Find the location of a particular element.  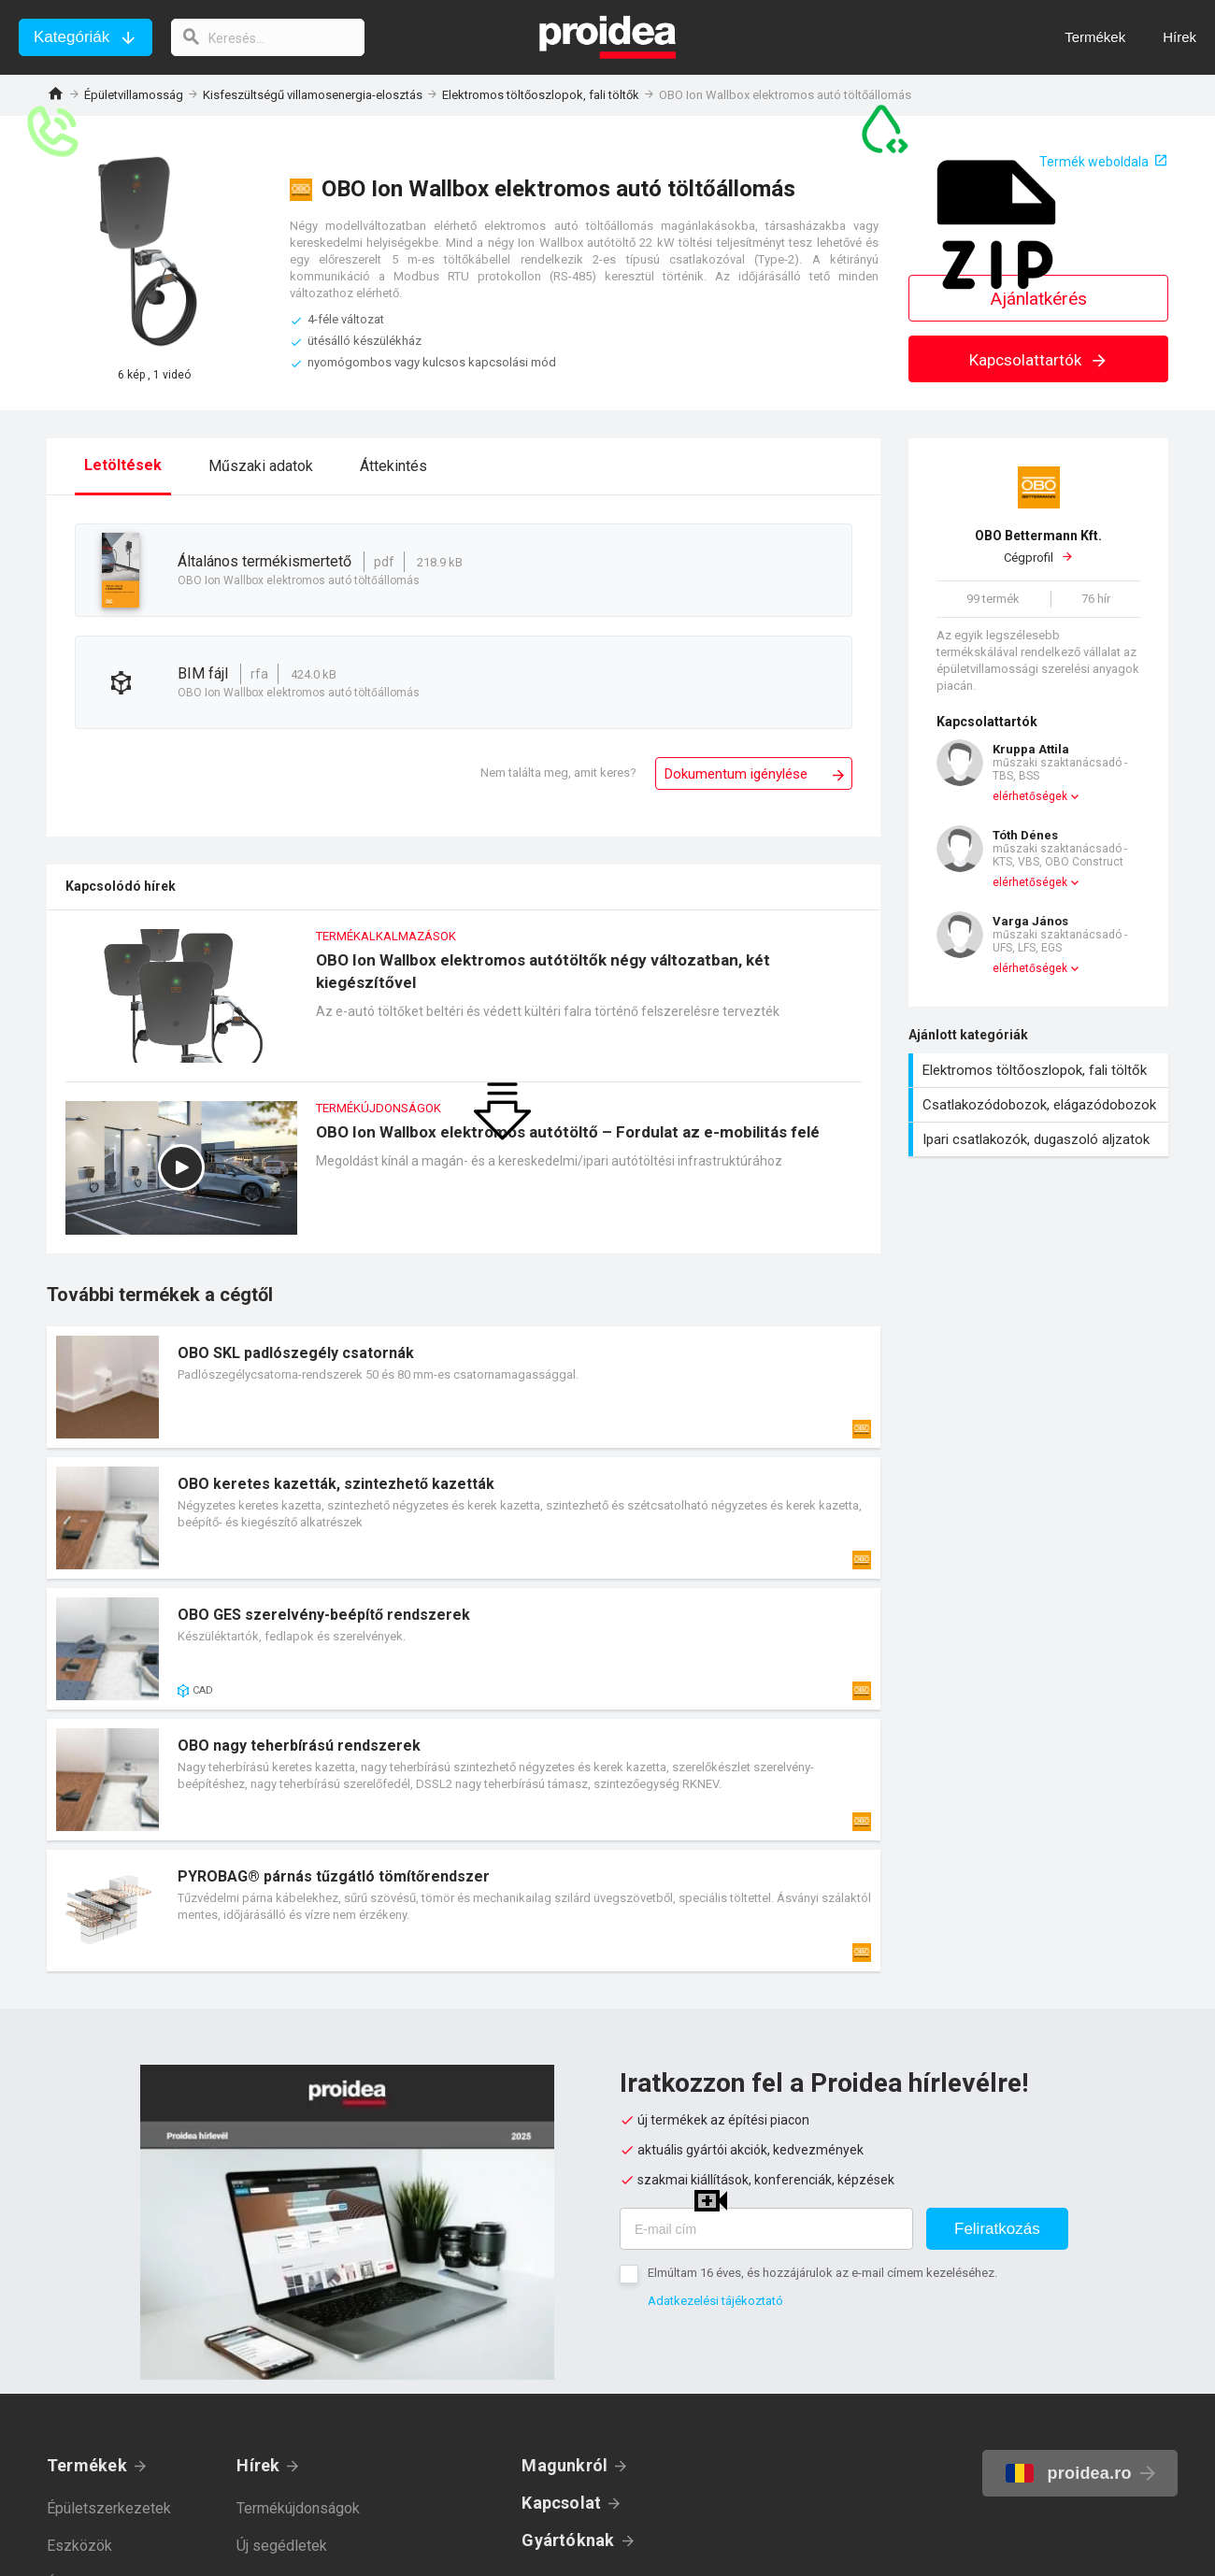

access code-based liquid or fluid simulations is located at coordinates (881, 129).